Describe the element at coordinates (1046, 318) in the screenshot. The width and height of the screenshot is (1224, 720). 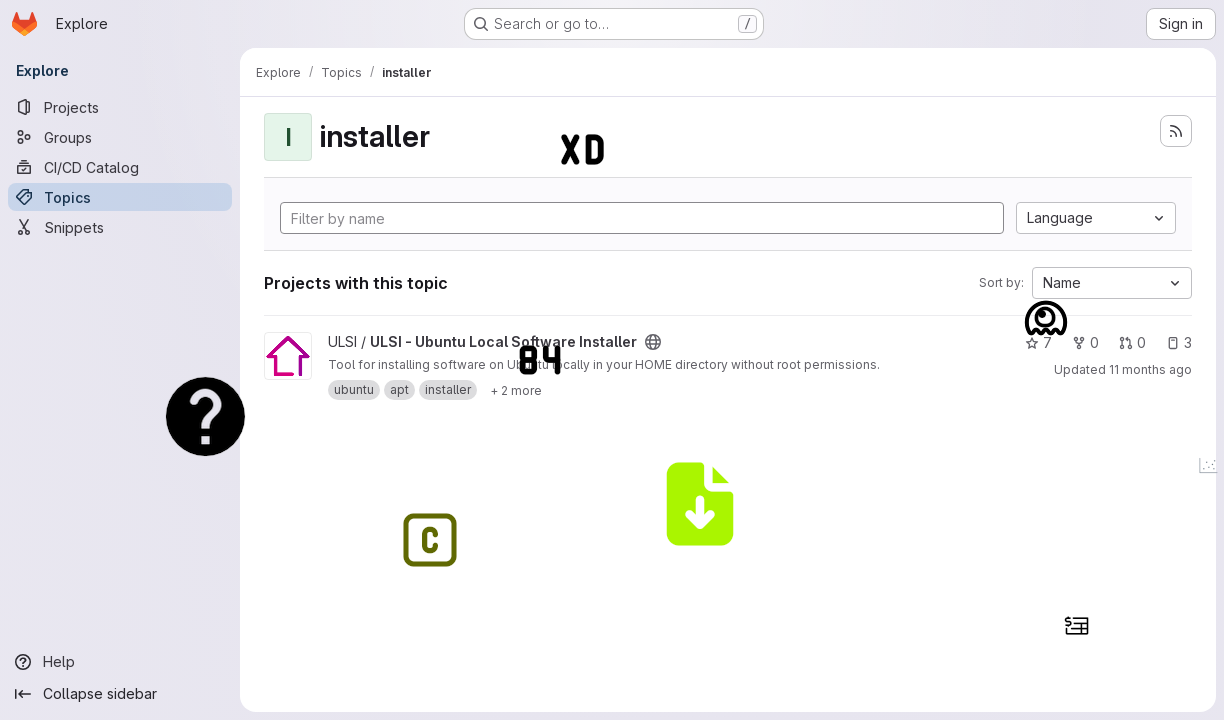
I see `livewire framework branding` at that location.